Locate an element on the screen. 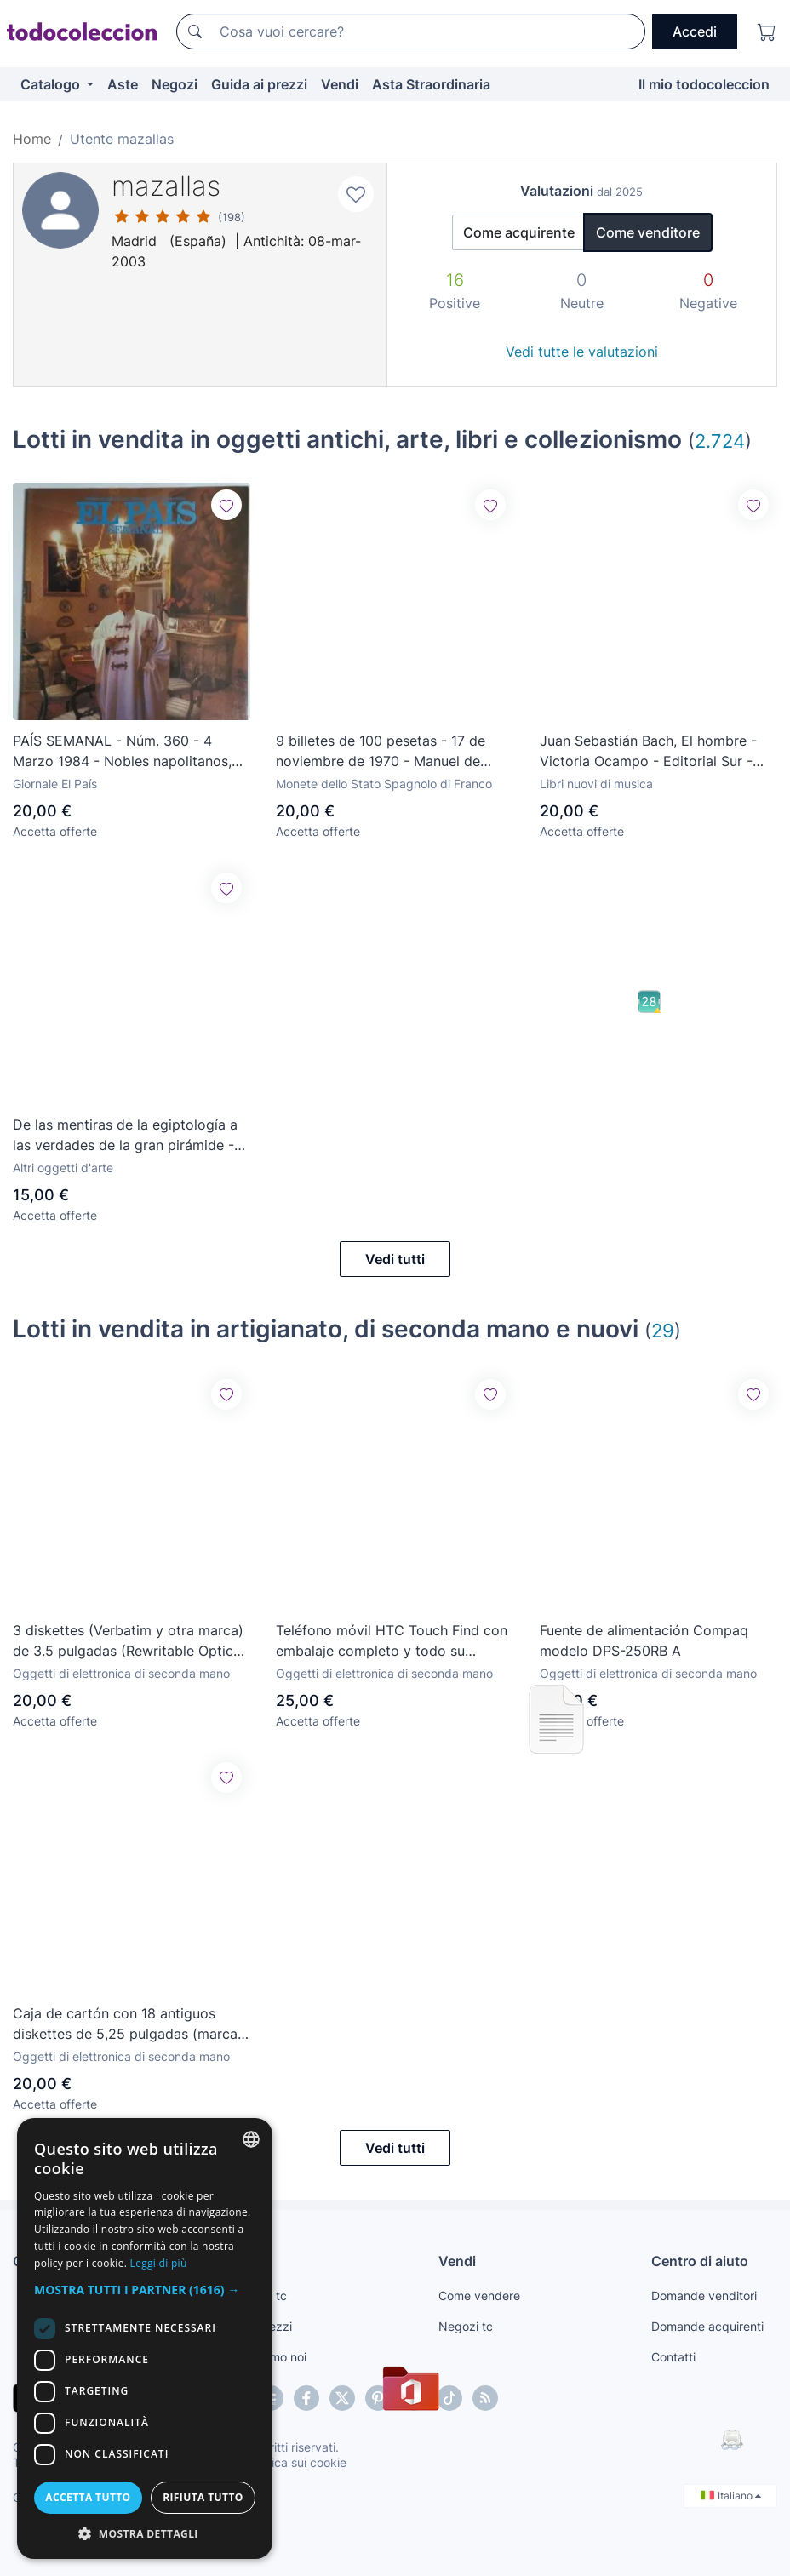  open a text document is located at coordinates (556, 1719).